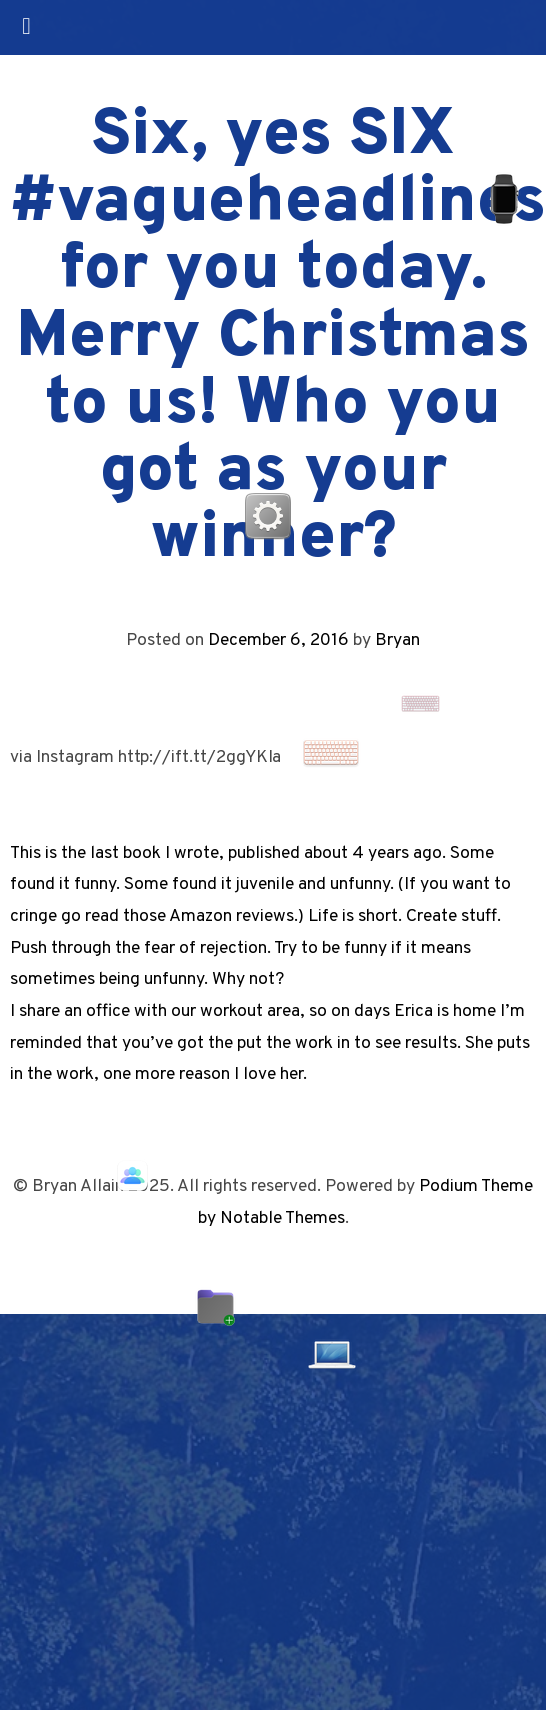 The image size is (546, 1710). I want to click on shared library file type indicator, so click(268, 516).